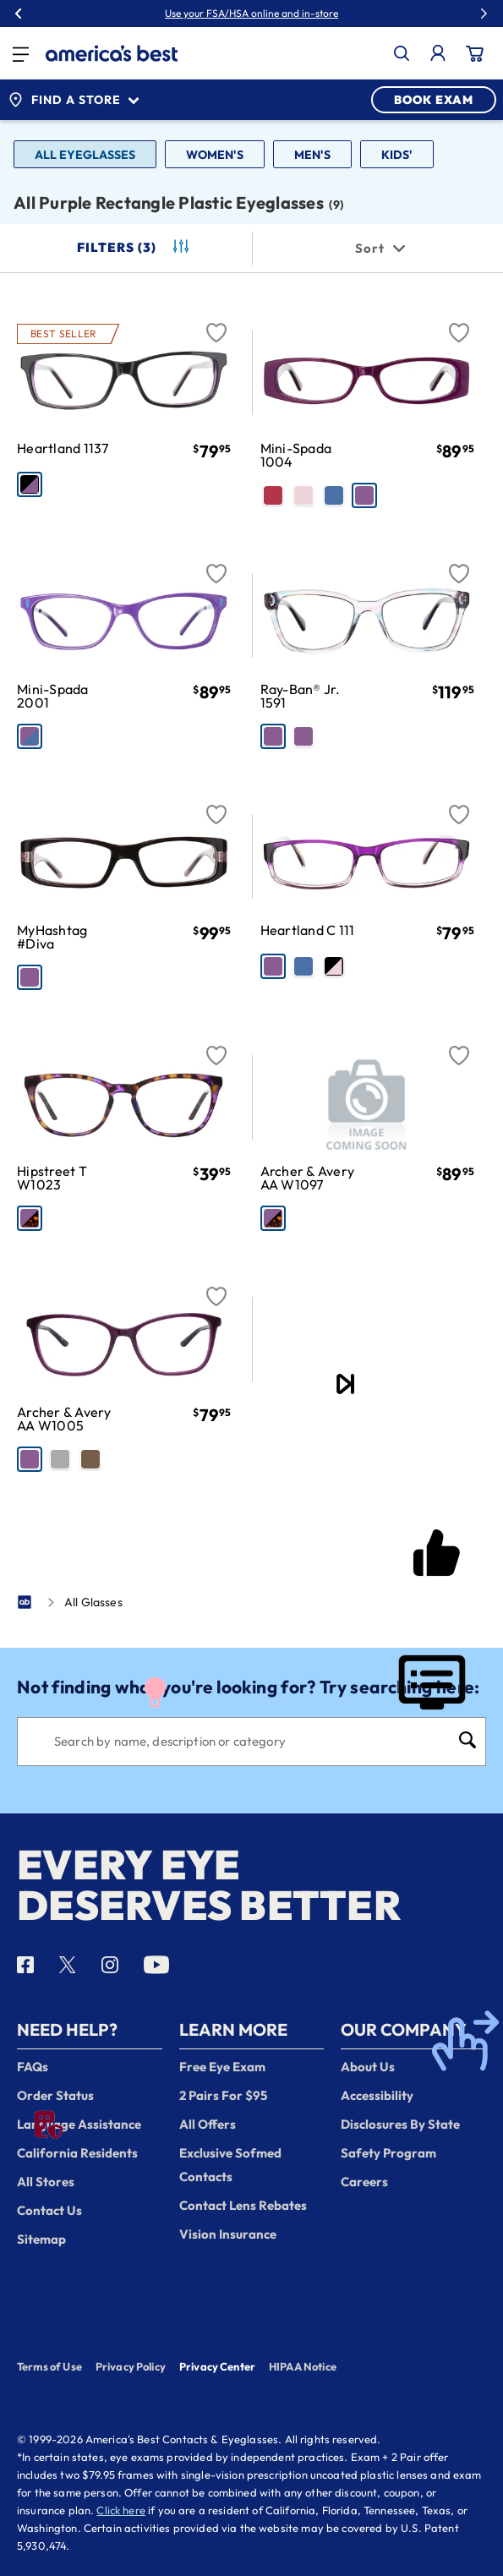 Image resolution: width=503 pixels, height=2576 pixels. Describe the element at coordinates (346, 1384) in the screenshot. I see `skip to the next track or media item` at that location.